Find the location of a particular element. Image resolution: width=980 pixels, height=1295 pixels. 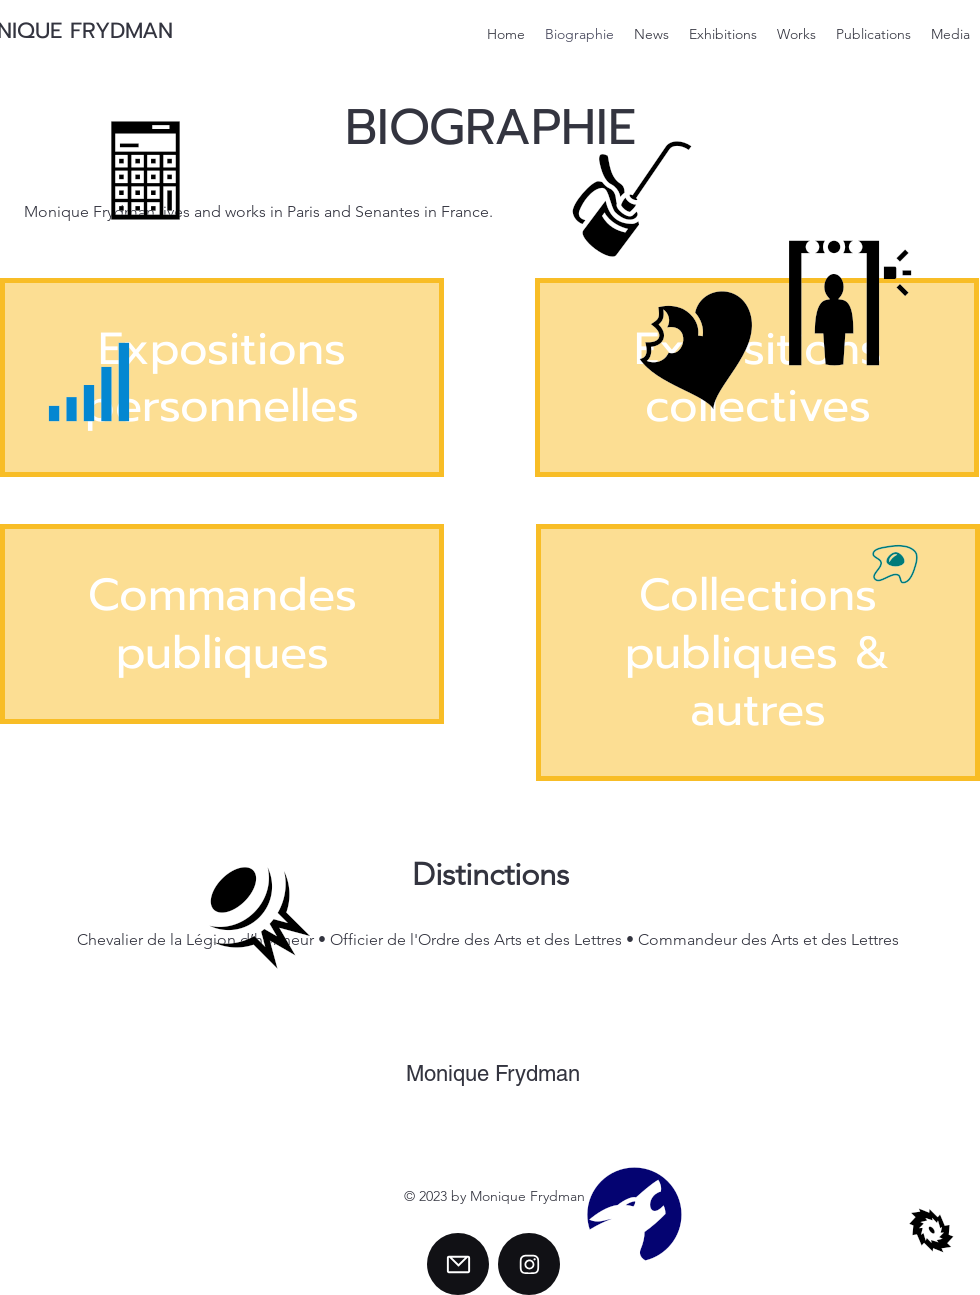

open the calculator app is located at coordinates (145, 170).